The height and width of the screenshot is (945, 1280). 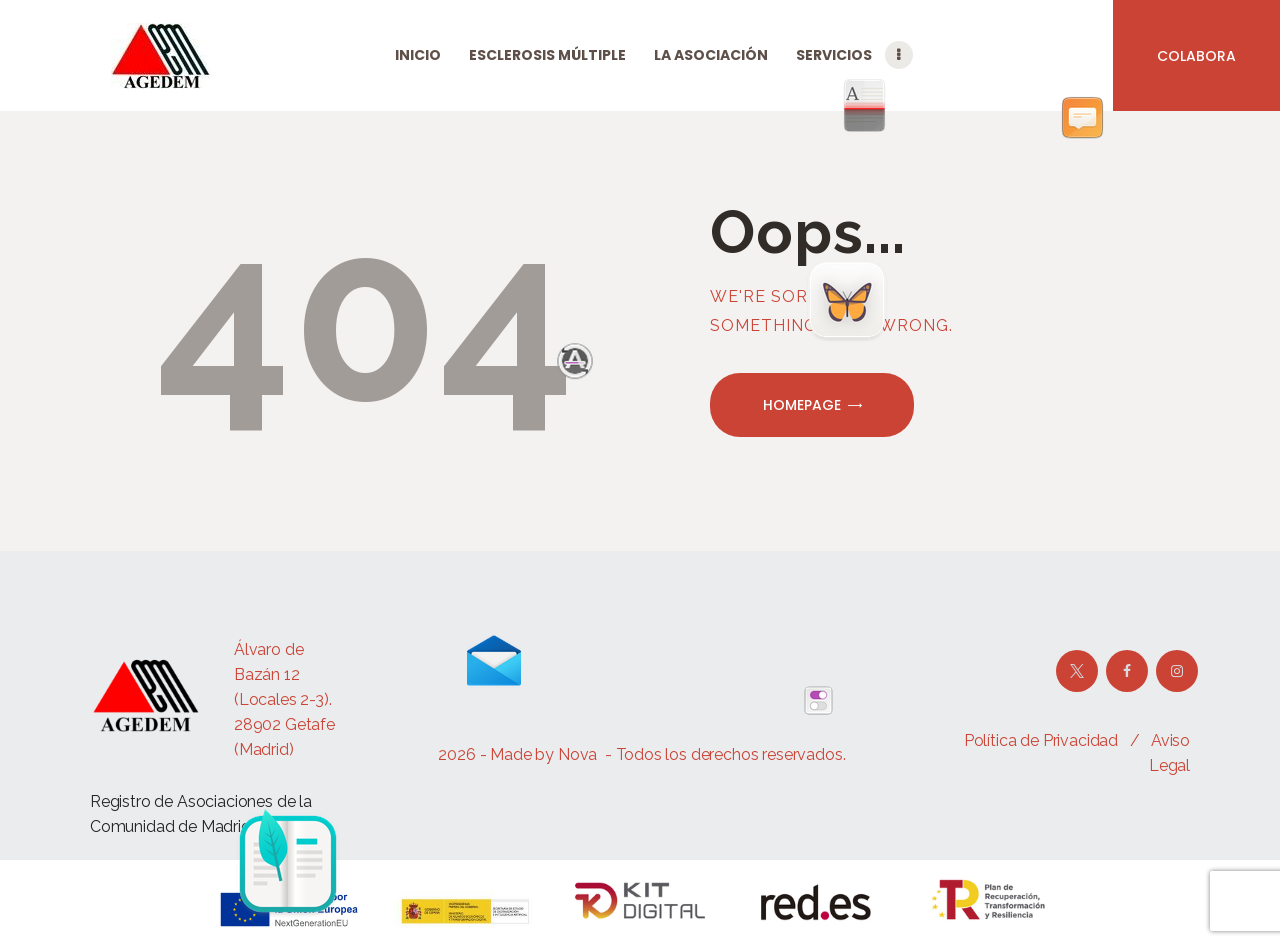 I want to click on open gnome tweaks settings, so click(x=818, y=700).